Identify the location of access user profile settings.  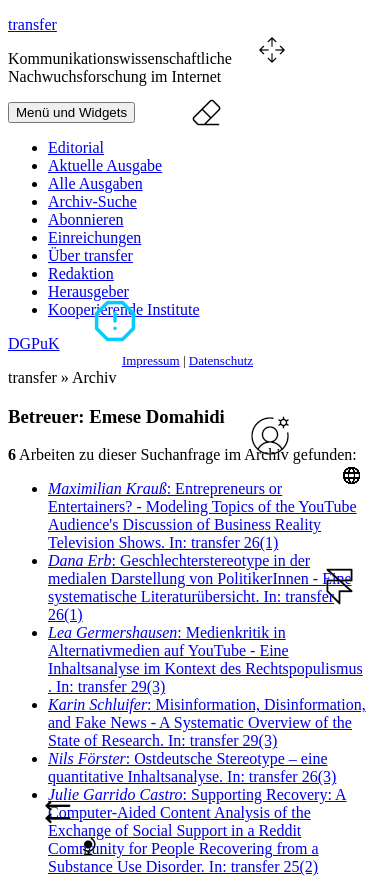
(270, 436).